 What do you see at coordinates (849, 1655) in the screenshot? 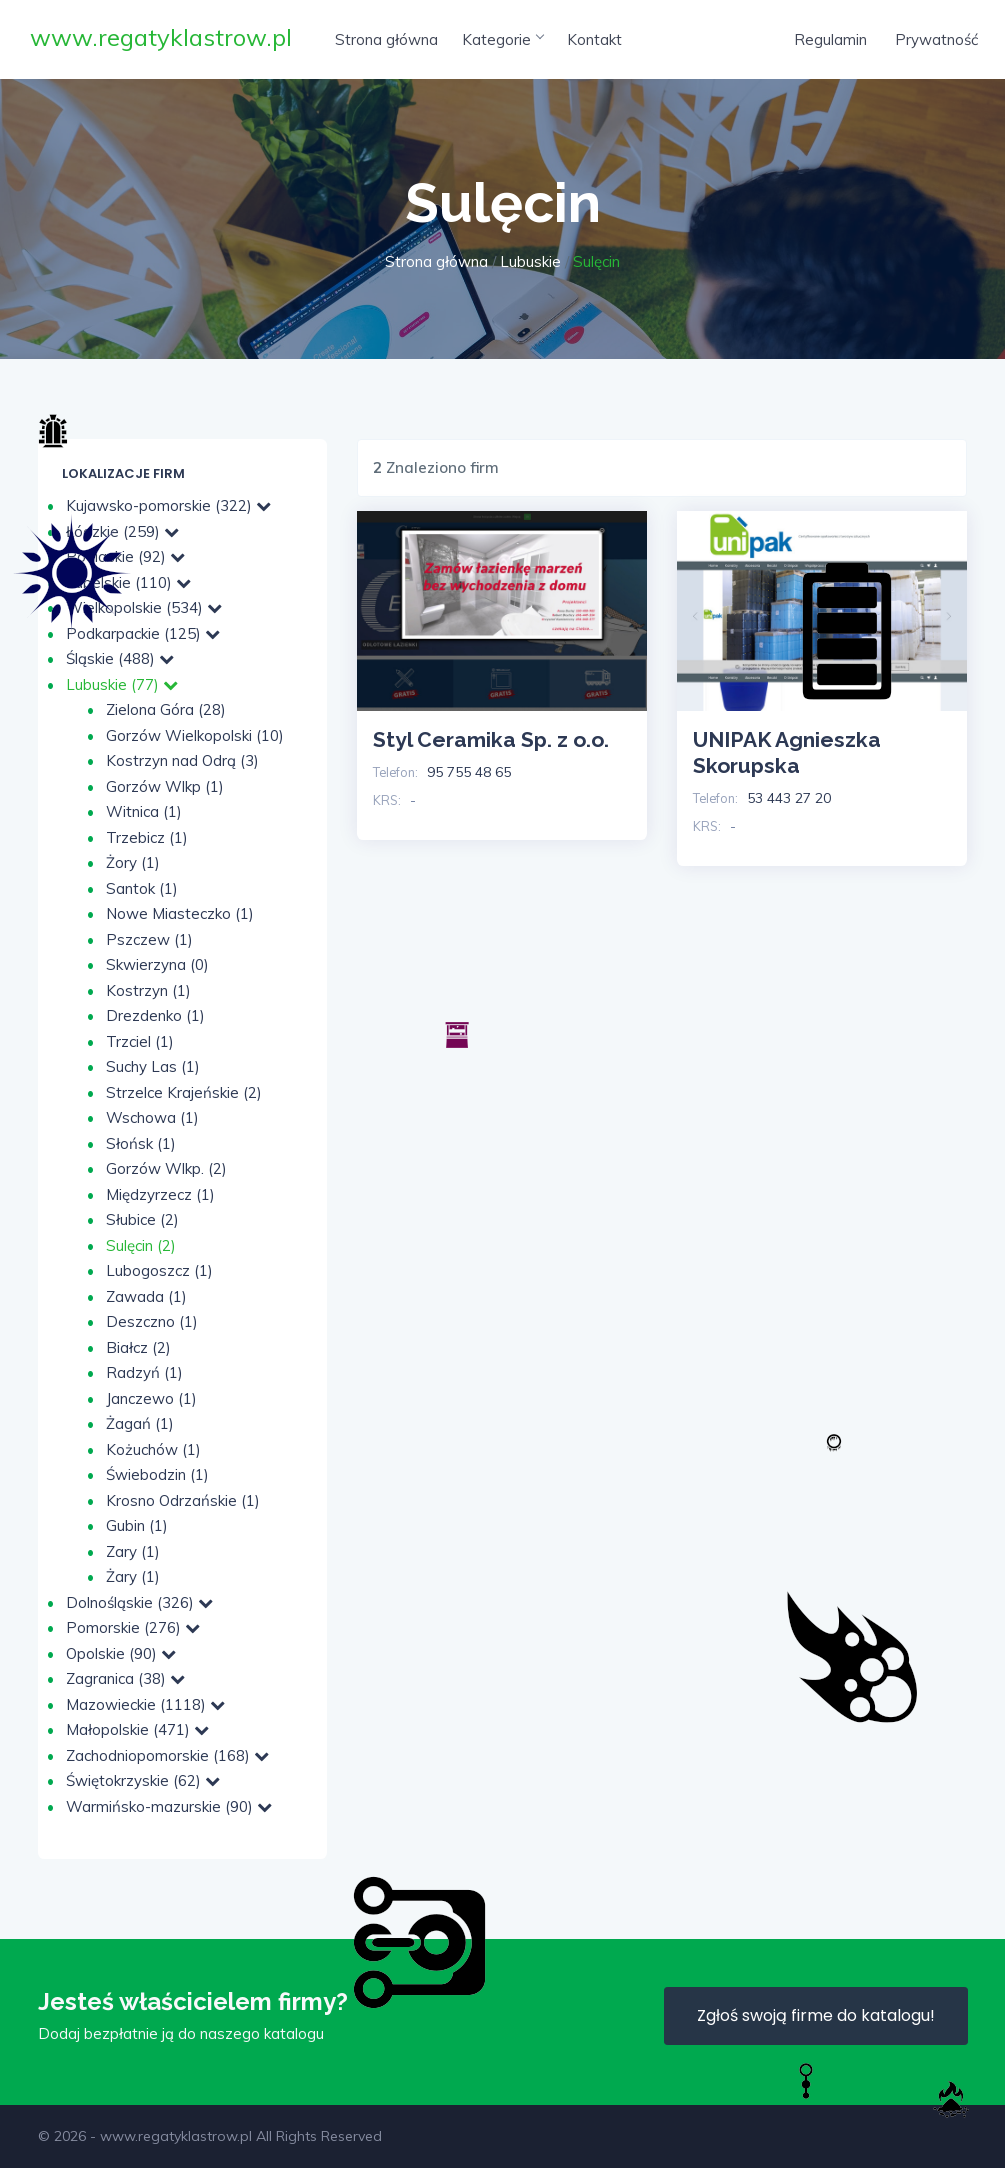
I see `activate fire or burn effect in game` at bounding box center [849, 1655].